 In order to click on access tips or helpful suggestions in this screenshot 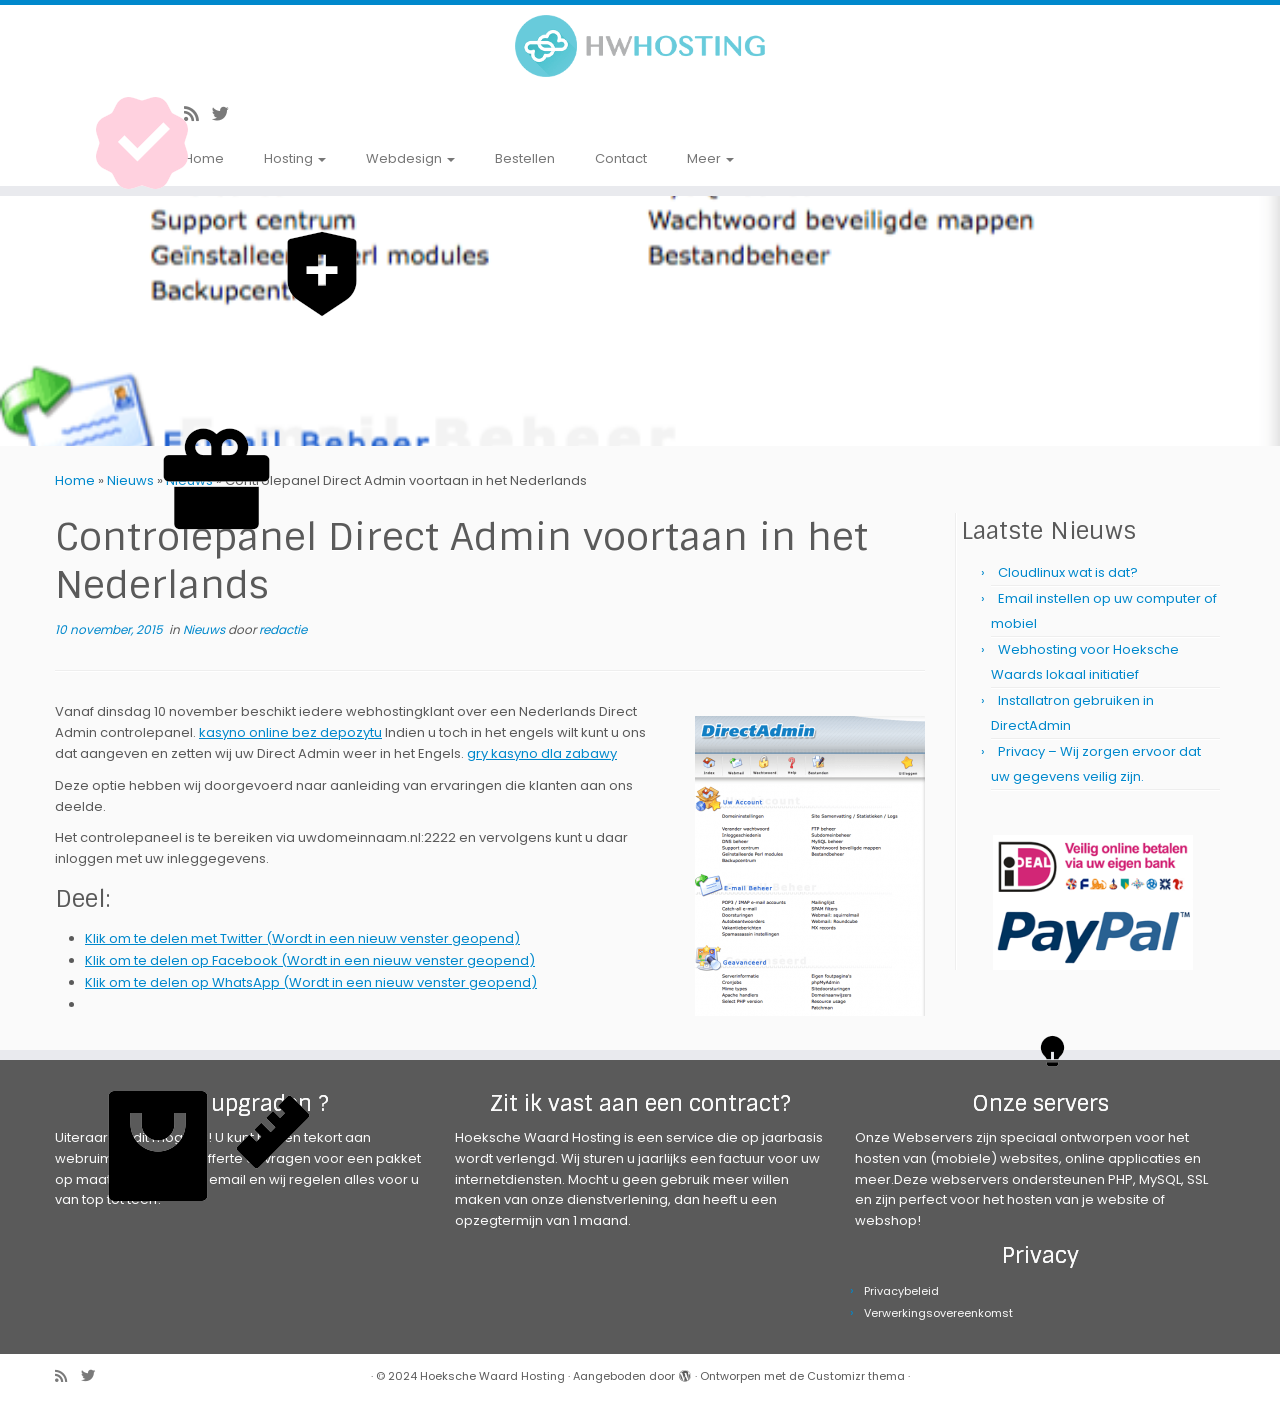, I will do `click(1052, 1050)`.